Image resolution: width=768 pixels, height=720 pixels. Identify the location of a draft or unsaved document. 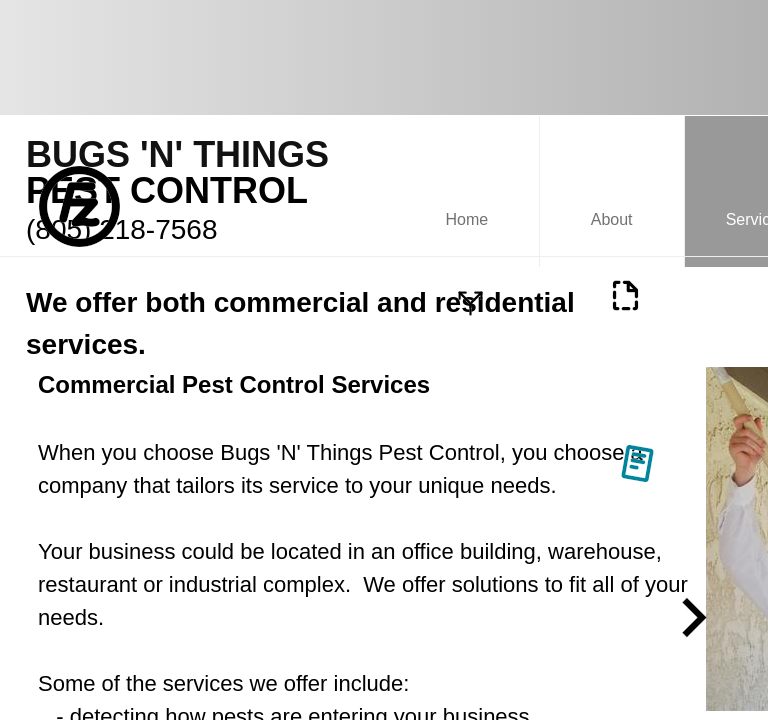
(625, 295).